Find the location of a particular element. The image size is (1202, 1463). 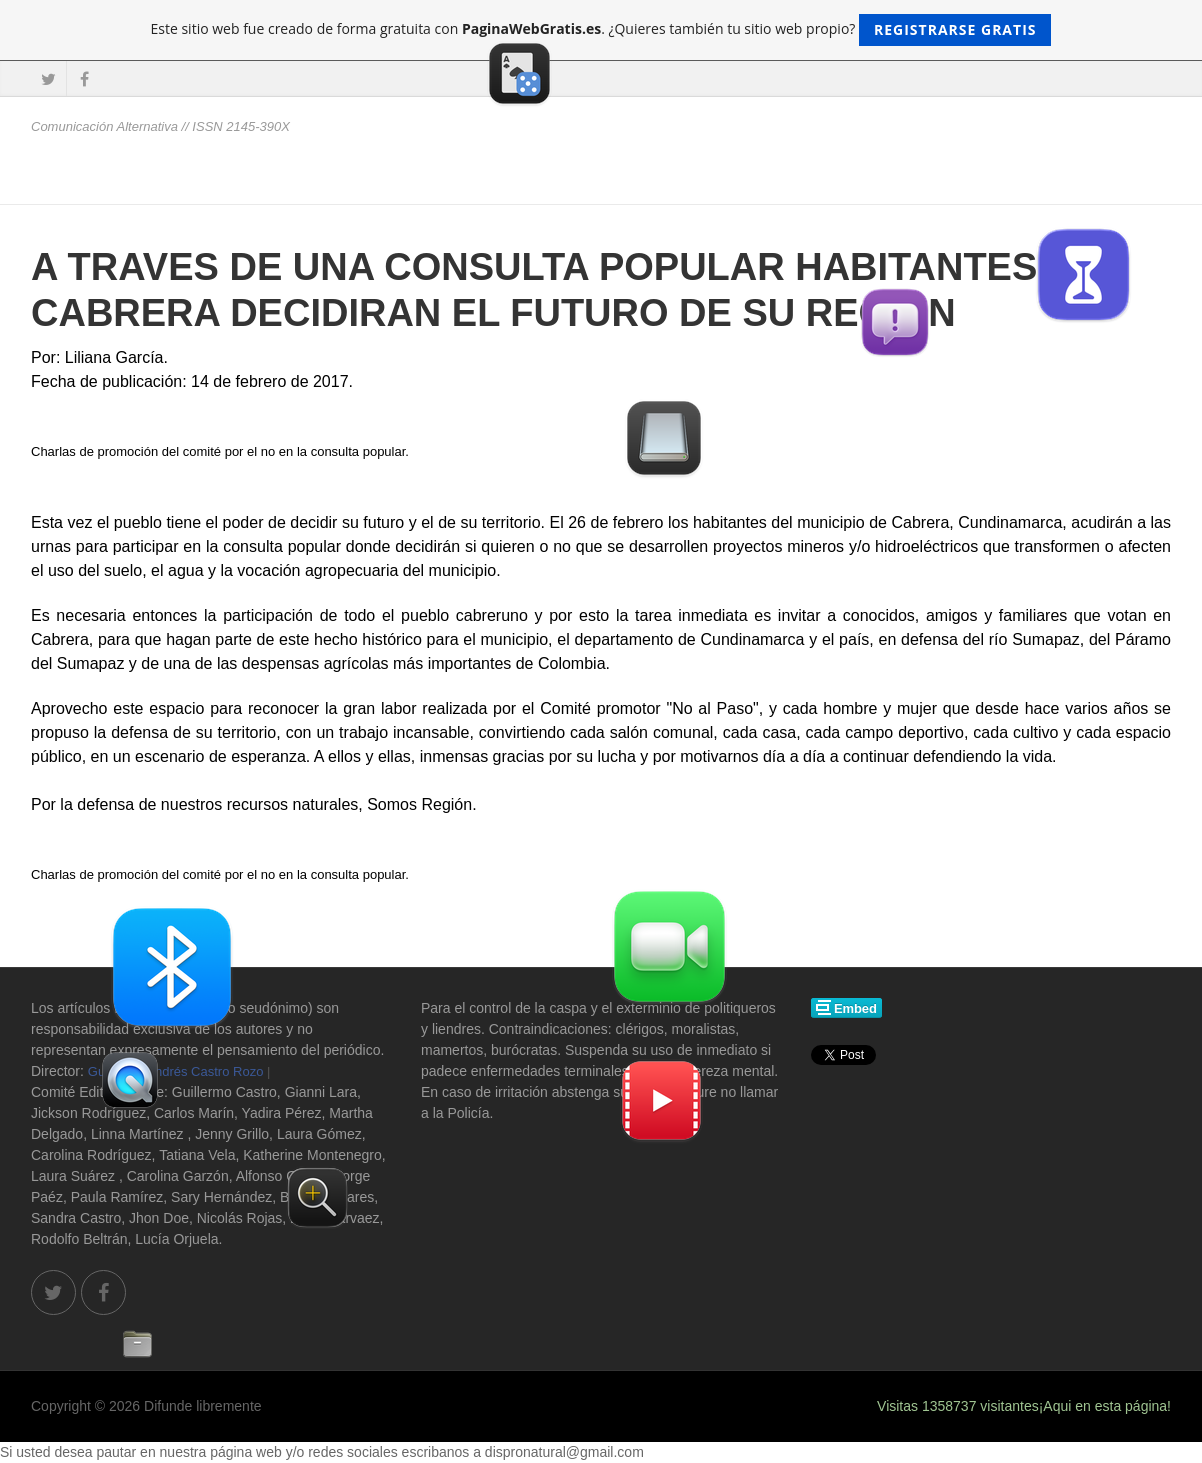

open FaceTime to start a video call is located at coordinates (669, 946).